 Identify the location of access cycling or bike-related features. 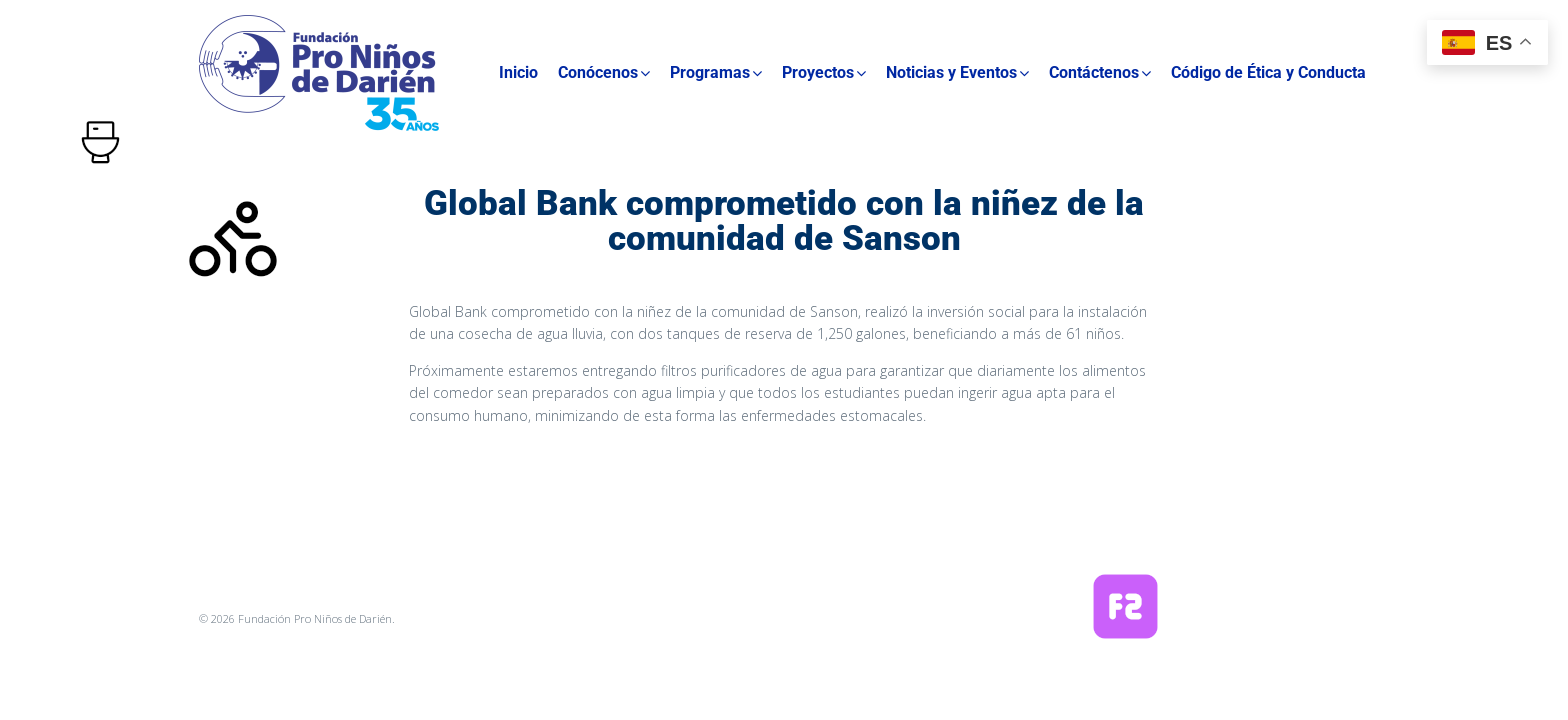
(233, 242).